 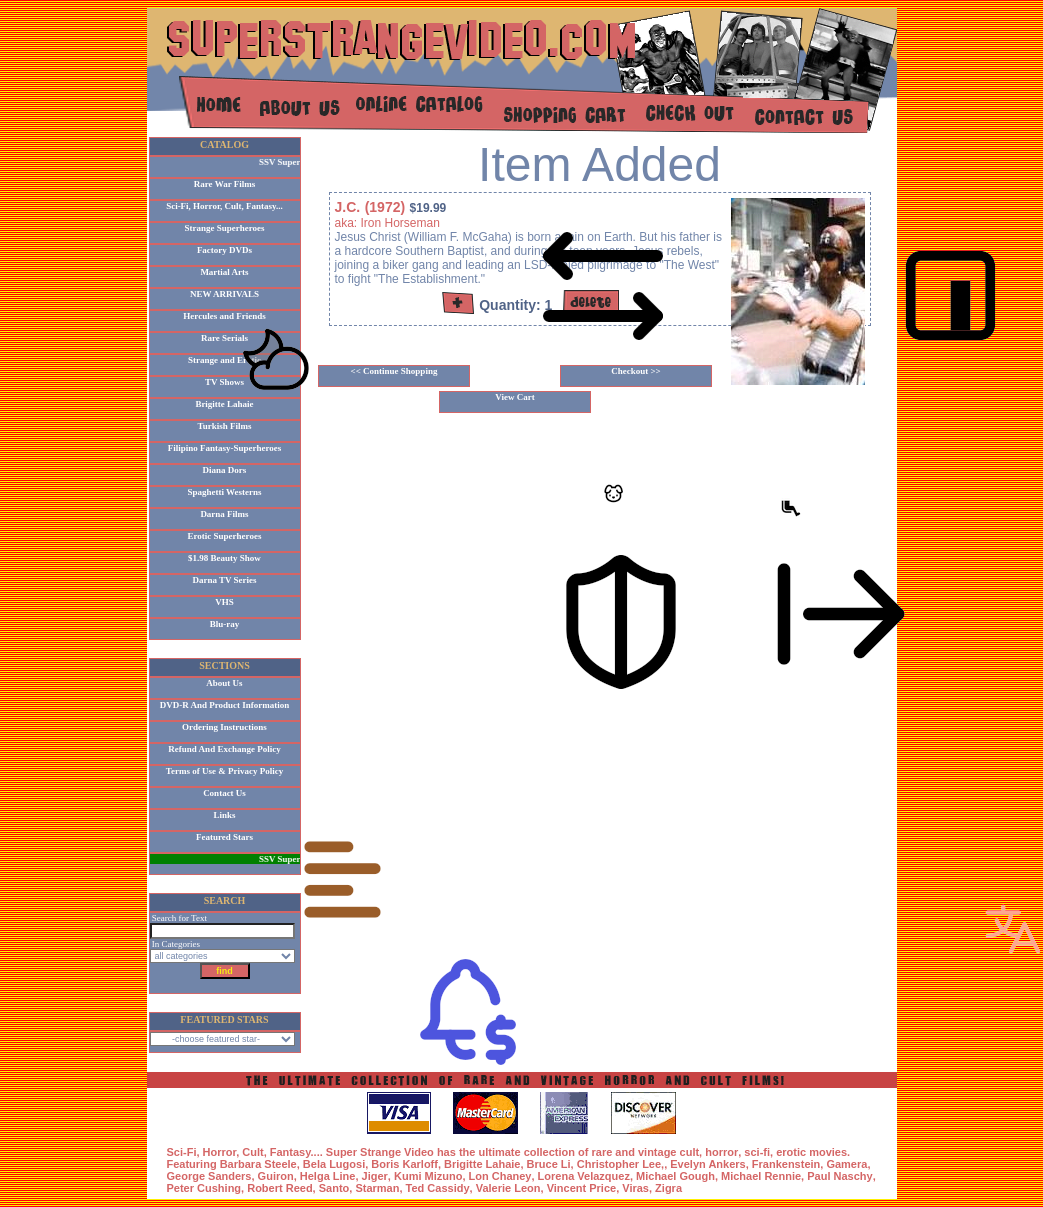 I want to click on indicates nighttime or evening weather conditions, so click(x=274, y=362).